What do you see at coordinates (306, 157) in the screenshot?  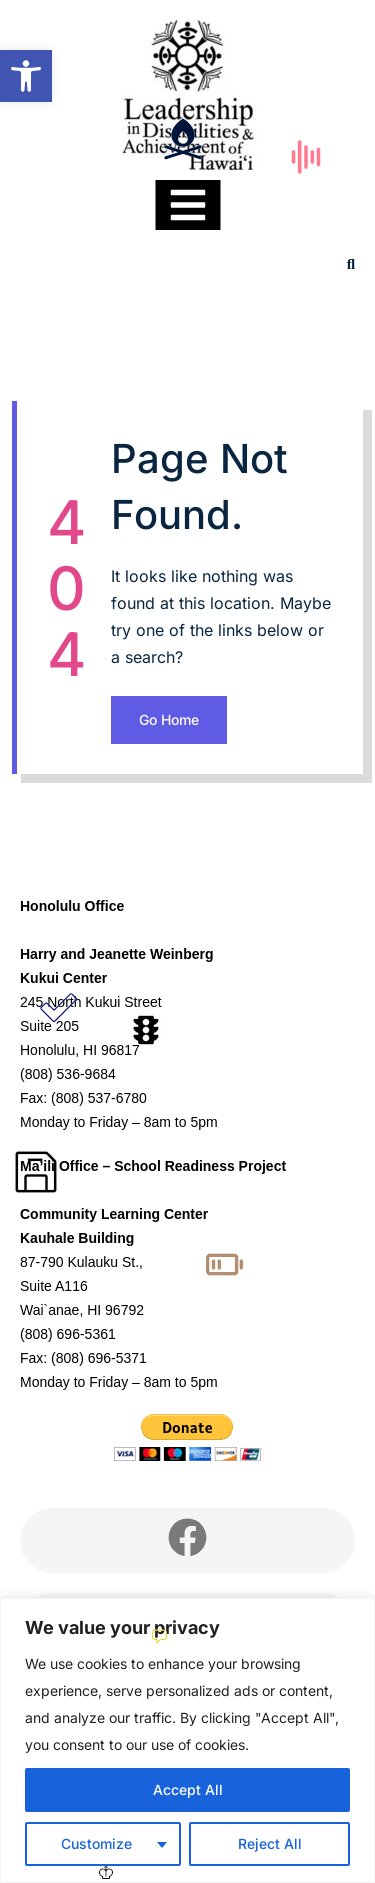 I see `view audio waveform or sound visualization` at bounding box center [306, 157].